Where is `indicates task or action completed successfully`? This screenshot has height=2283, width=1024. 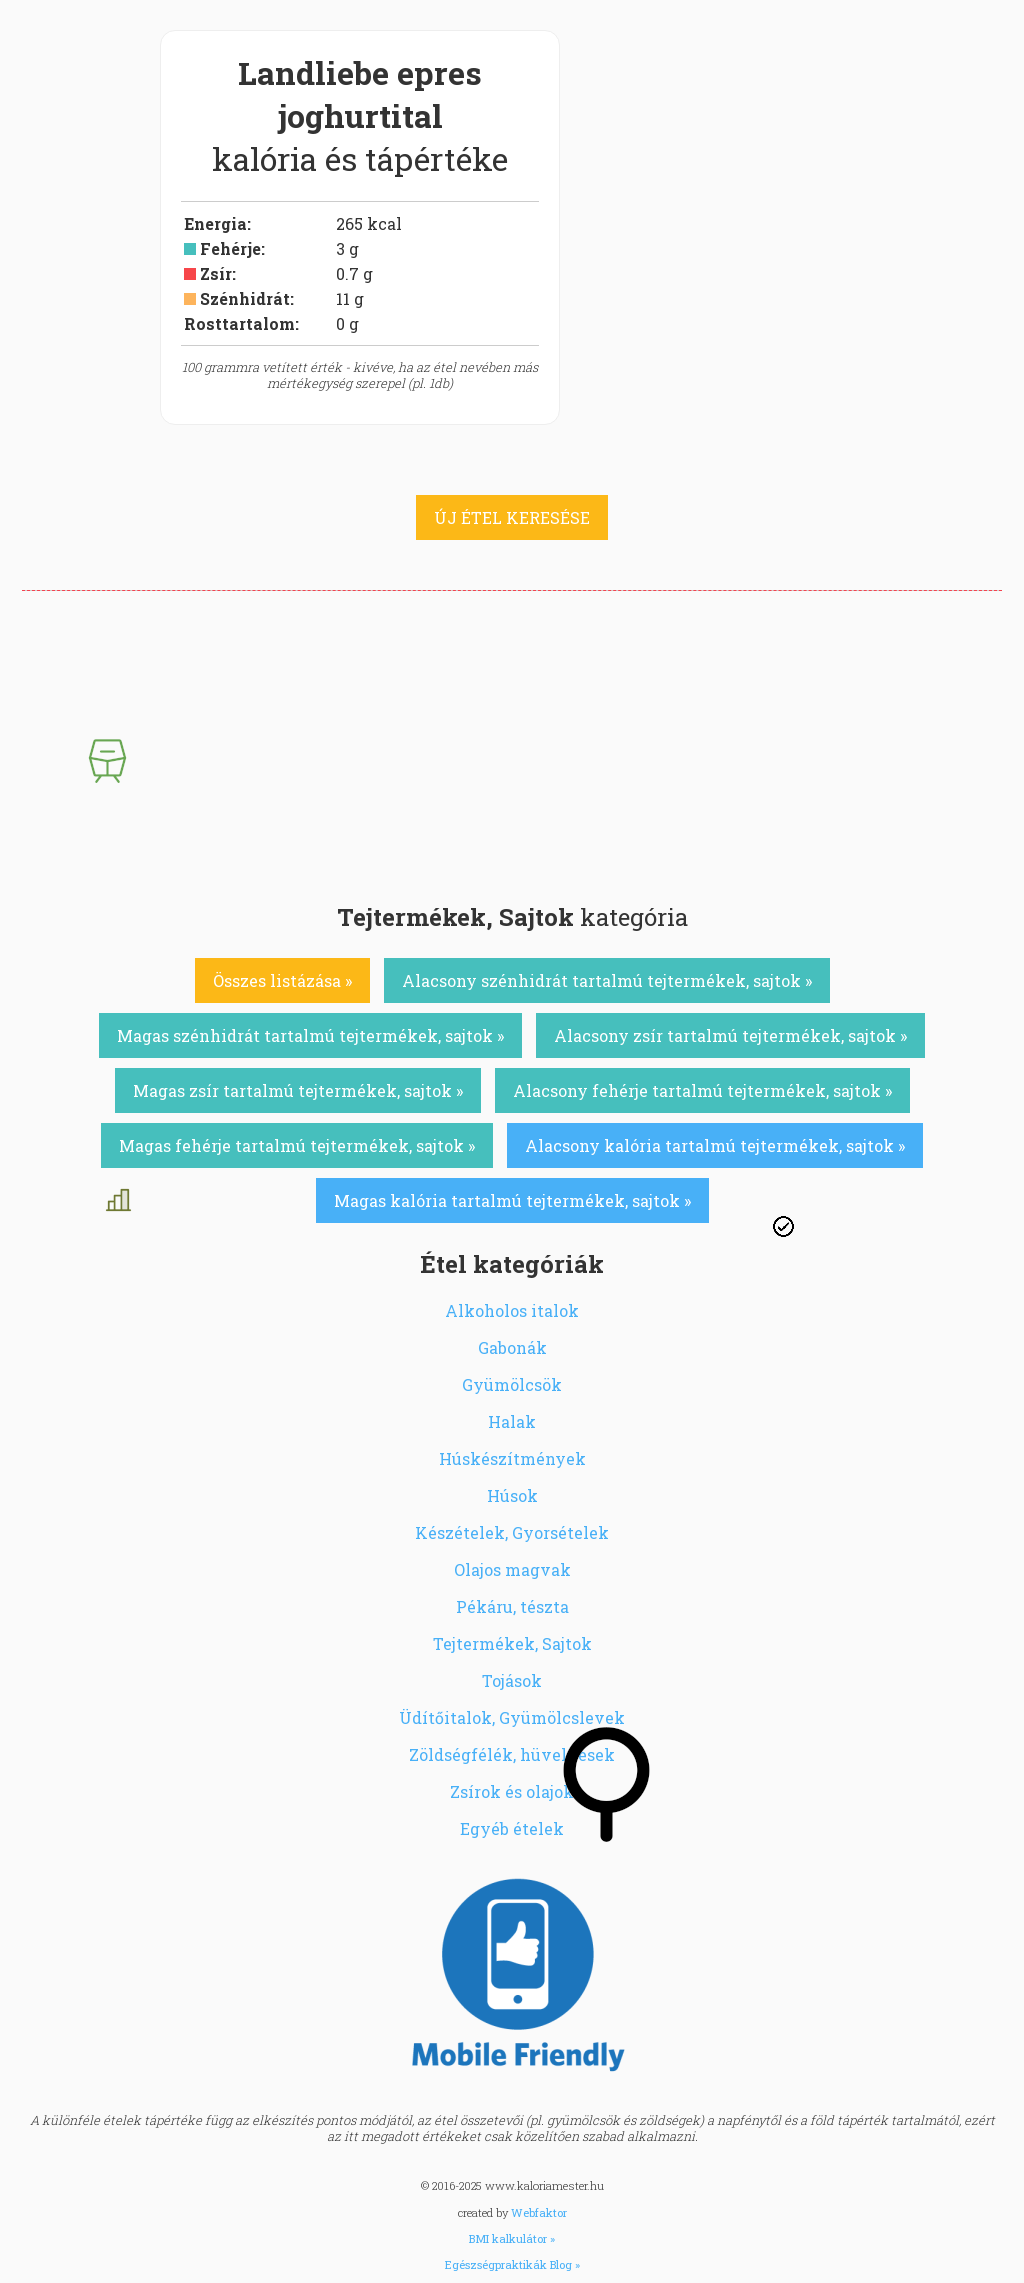
indicates task or action completed successfully is located at coordinates (783, 1226).